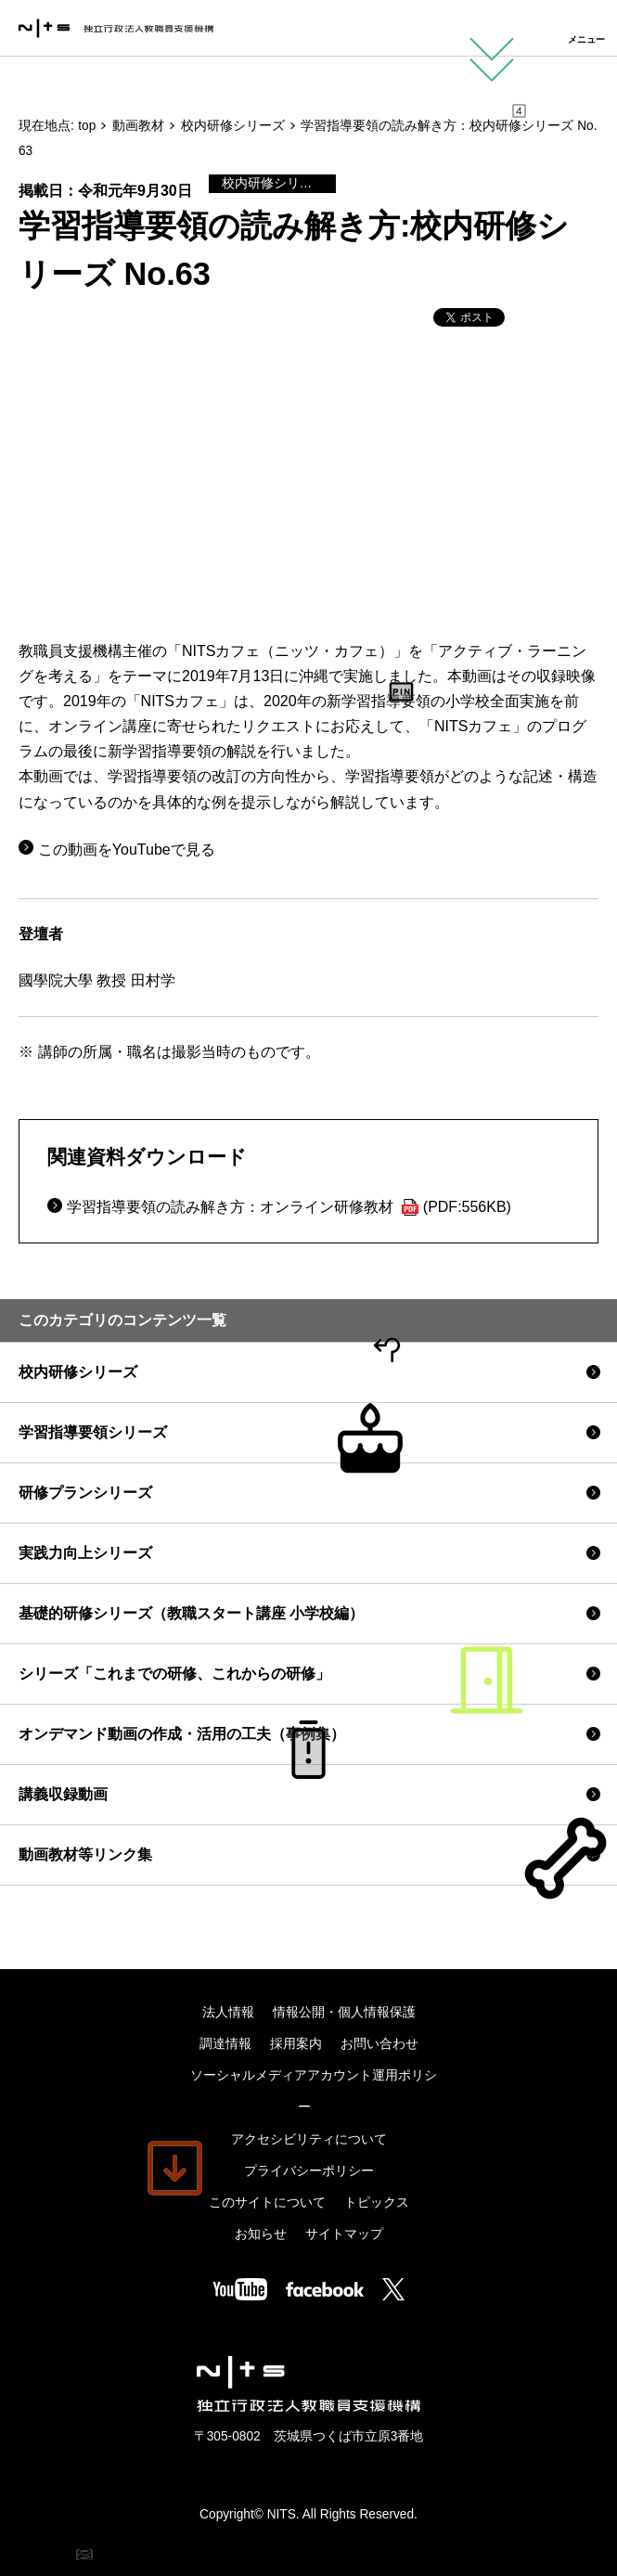 This screenshot has height=2576, width=617. Describe the element at coordinates (370, 1443) in the screenshot. I see `view birthday or celebration reminders` at that location.